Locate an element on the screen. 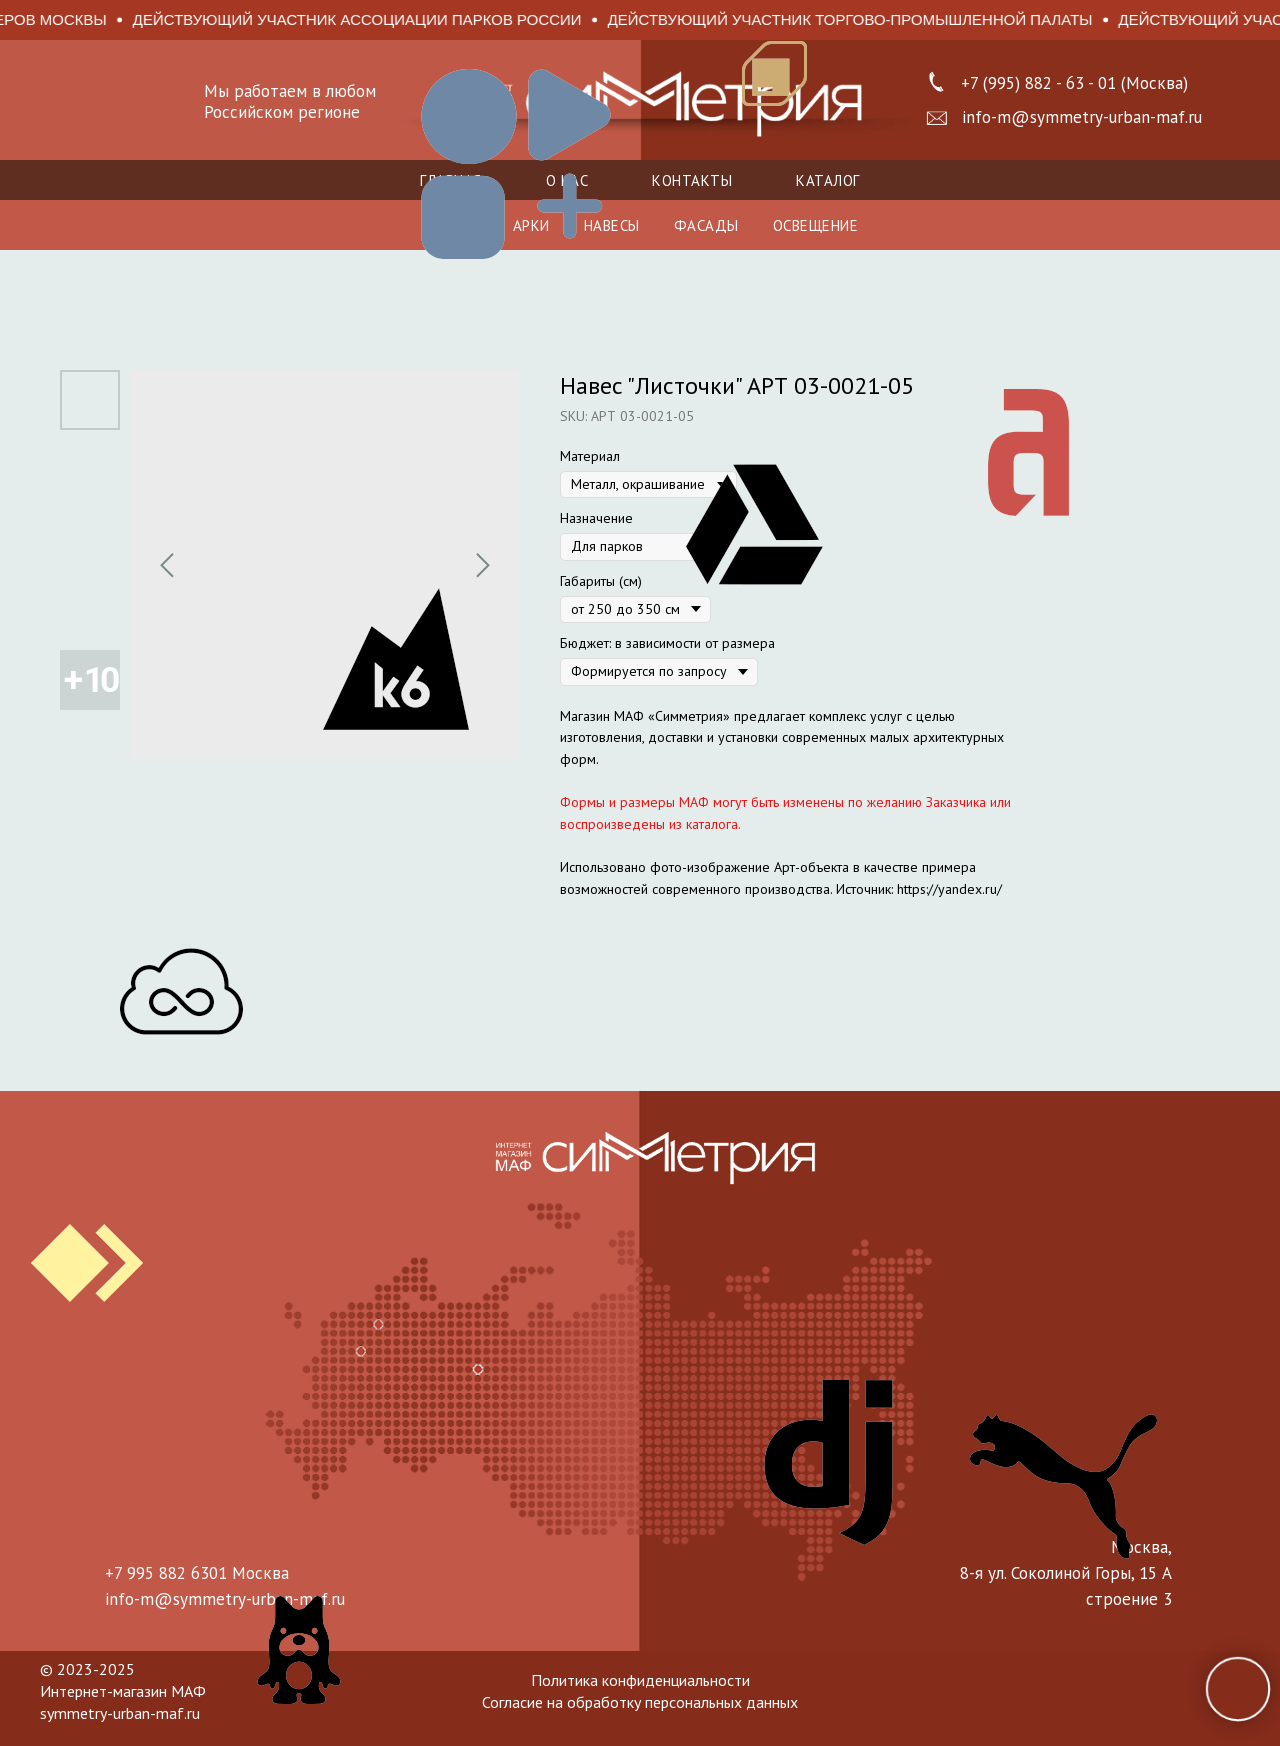 Image resolution: width=1280 pixels, height=1746 pixels. appian brand logo is located at coordinates (1028, 452).